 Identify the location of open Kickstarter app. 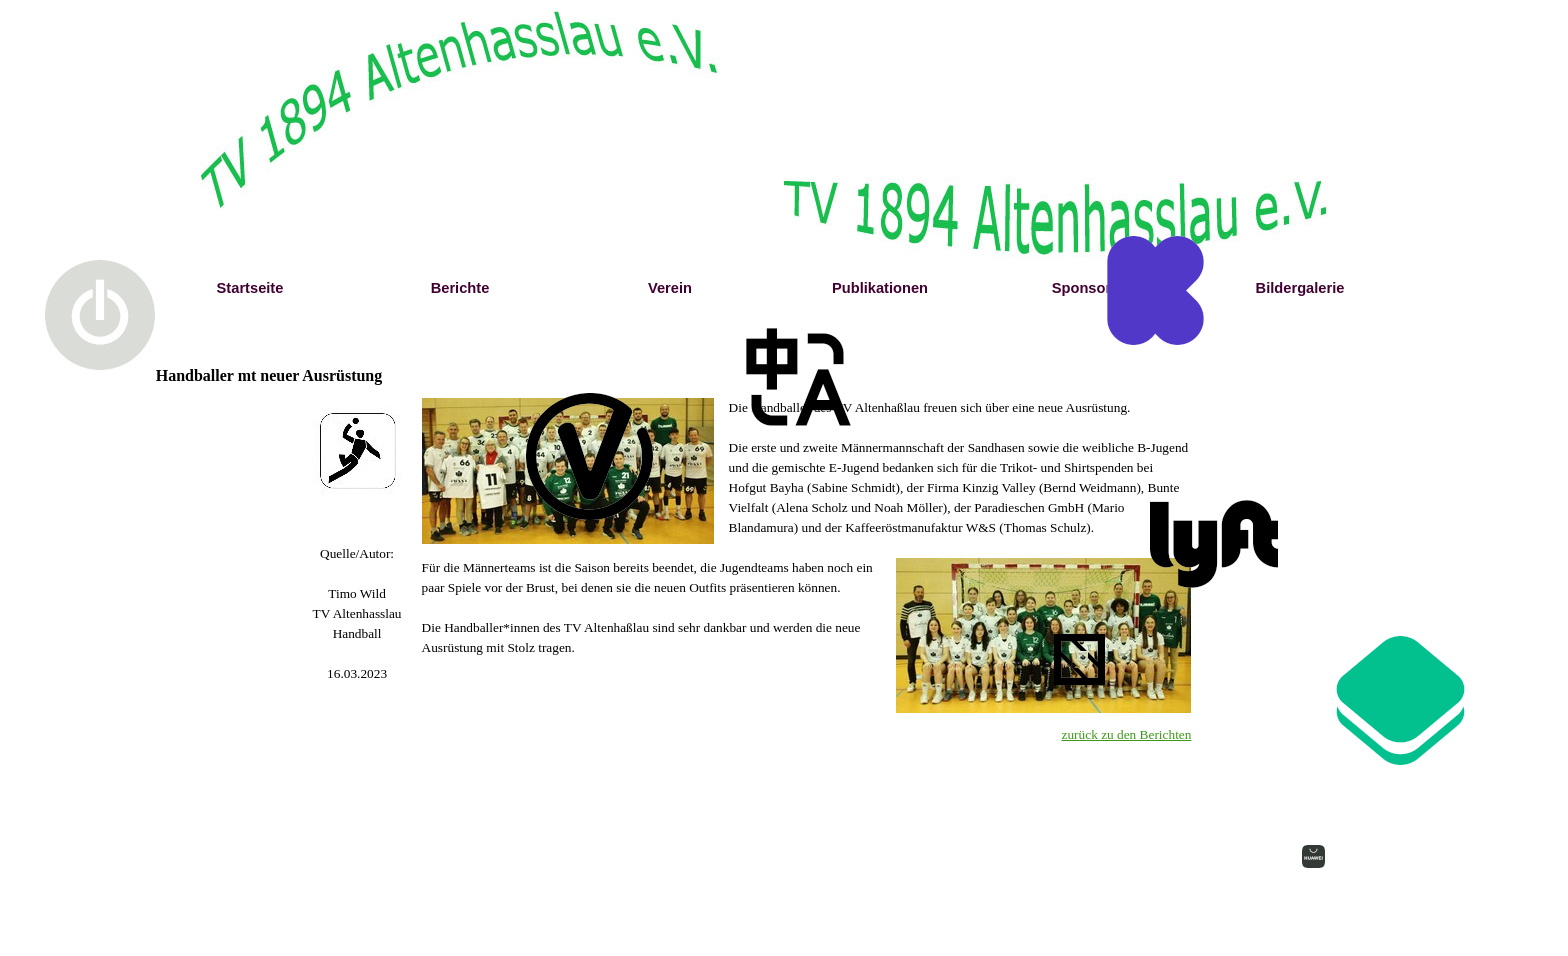
(1155, 290).